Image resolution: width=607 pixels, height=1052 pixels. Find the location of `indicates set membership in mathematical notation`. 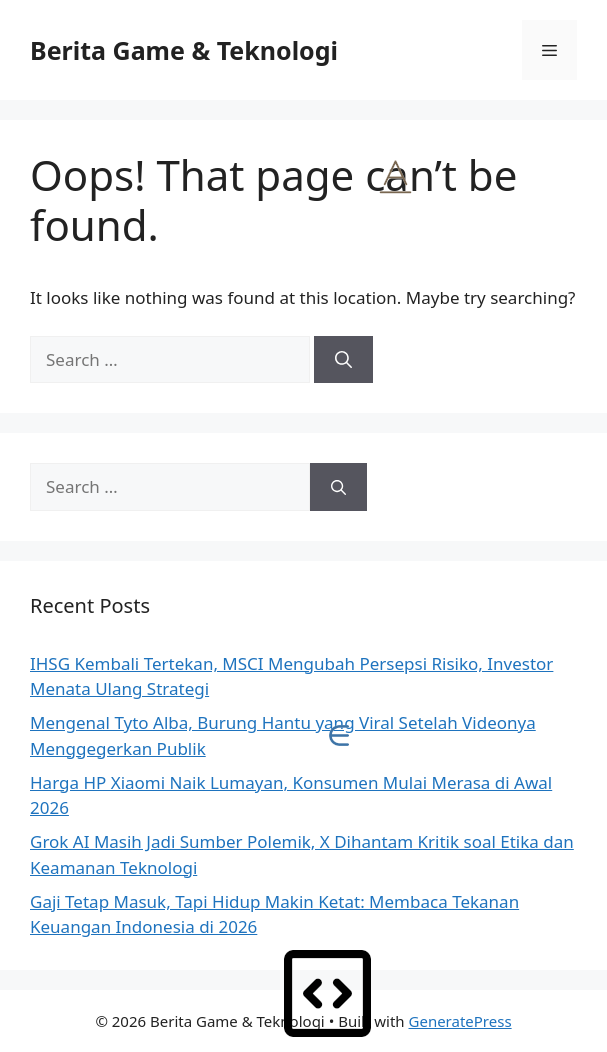

indicates set membership in mathematical notation is located at coordinates (339, 735).